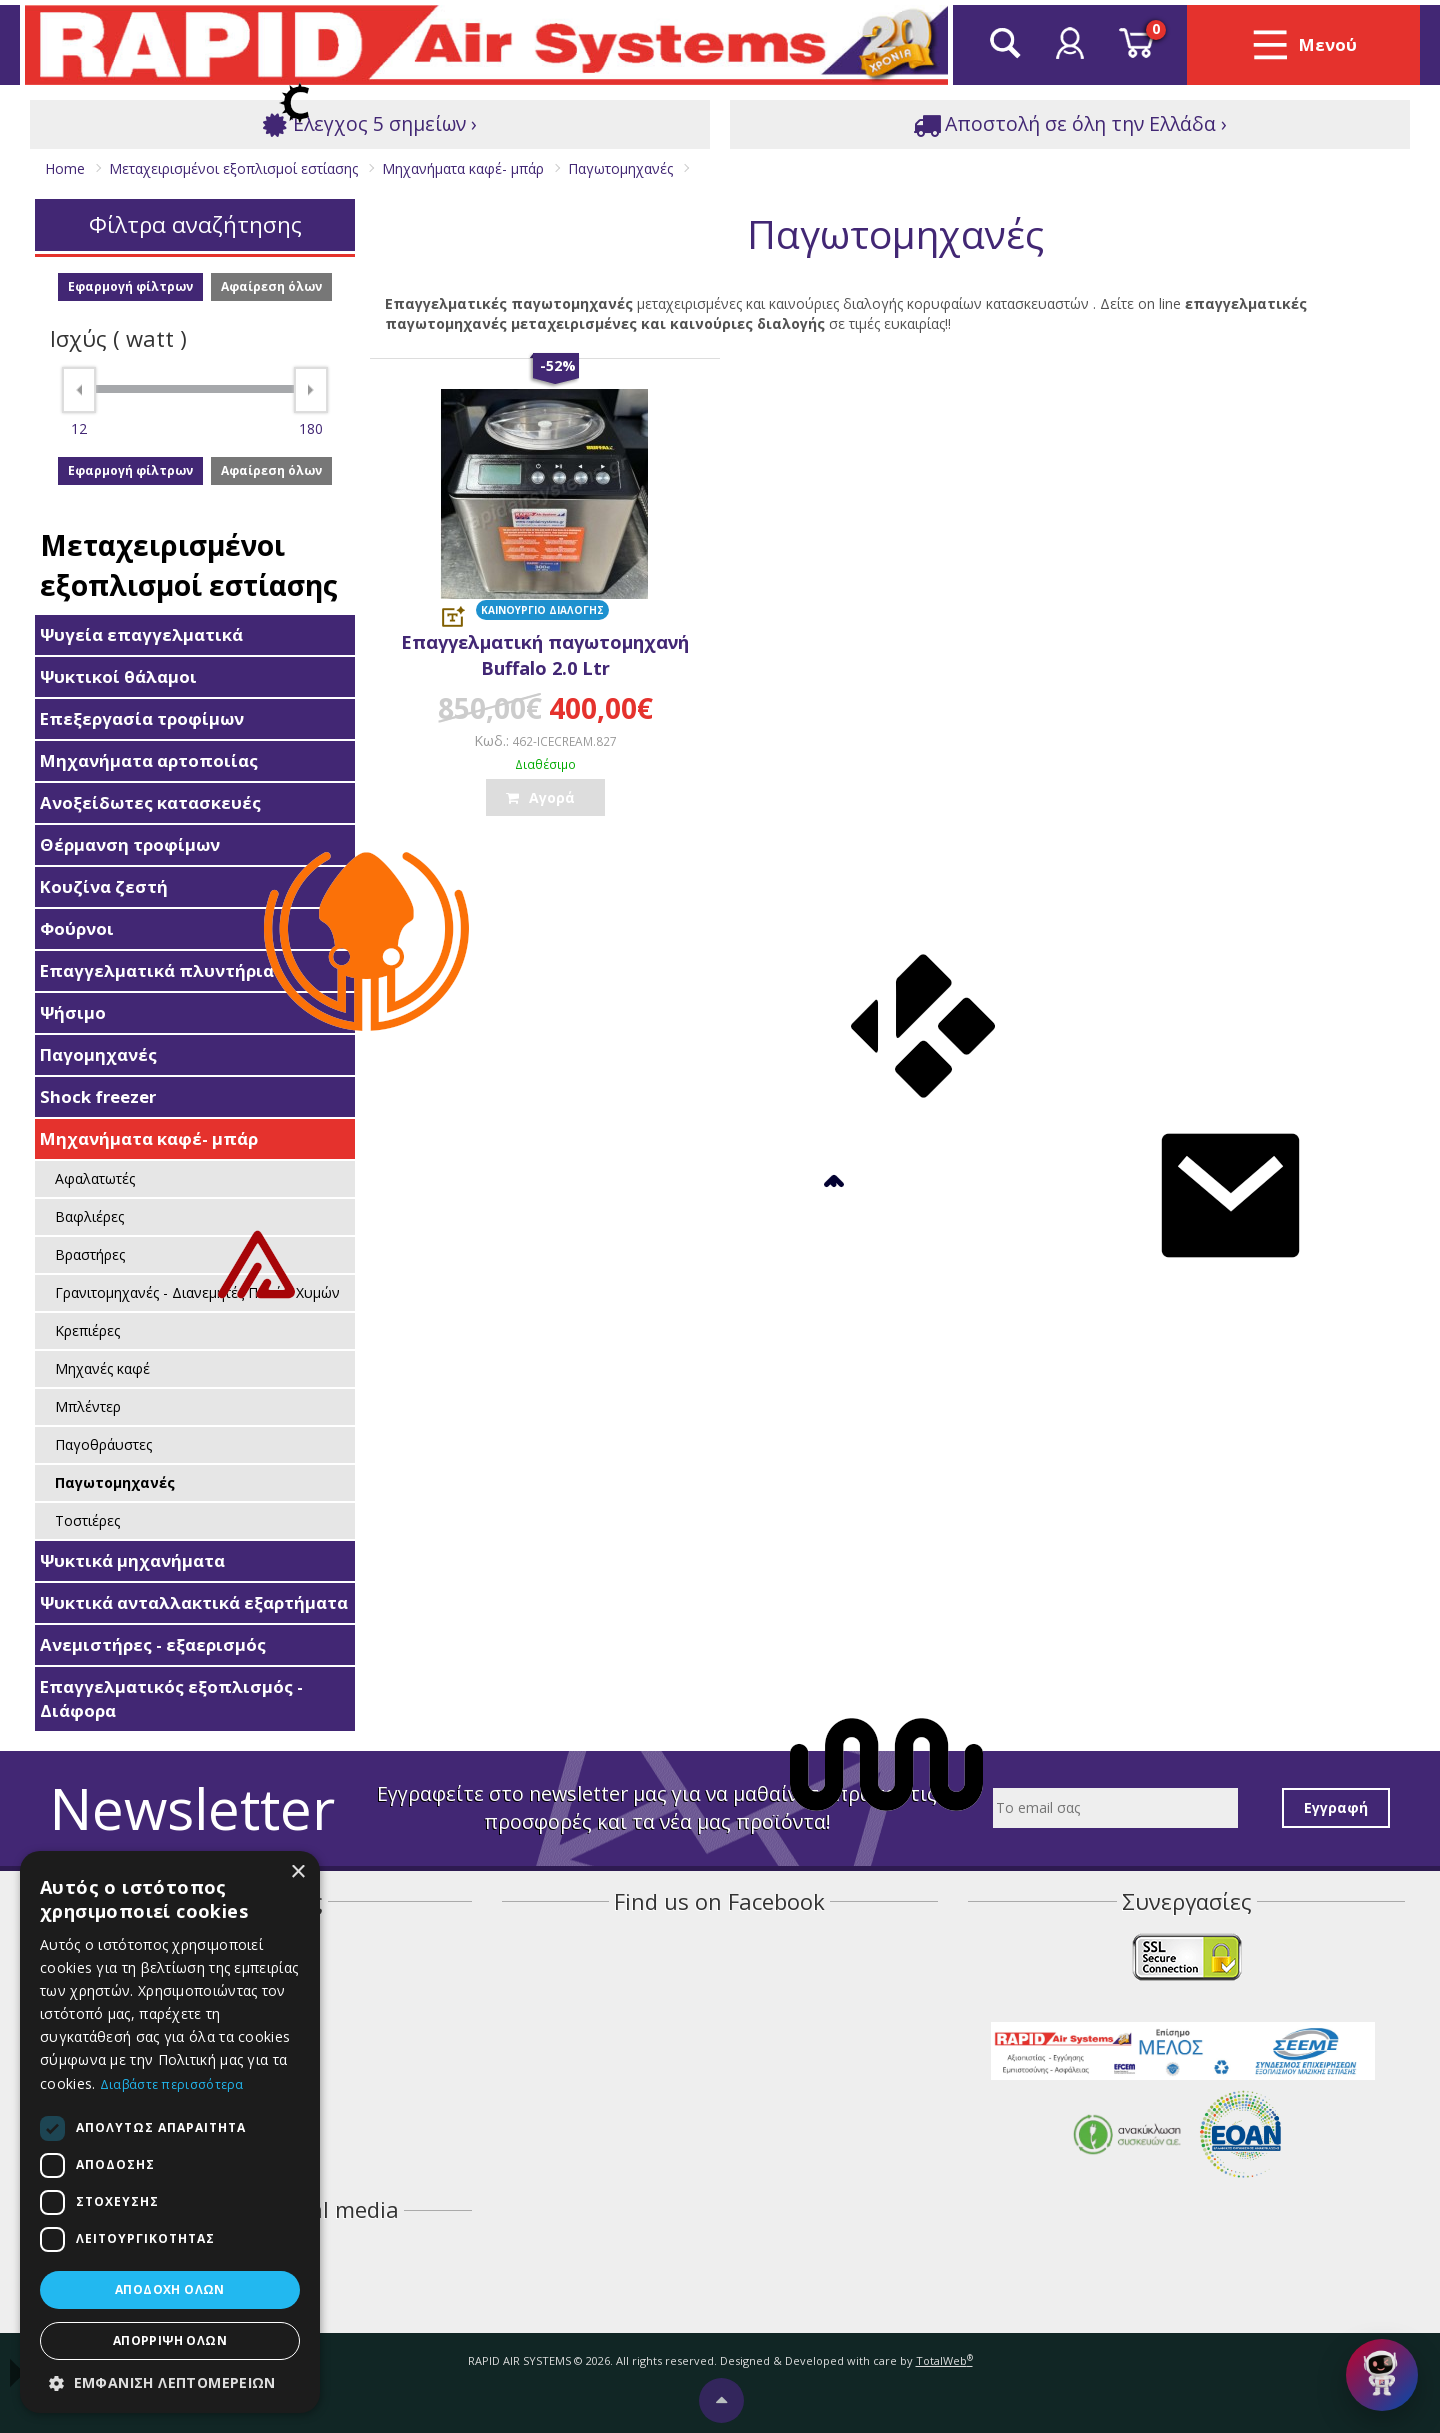  Describe the element at coordinates (834, 1181) in the screenshot. I see `open FontBase font management app` at that location.